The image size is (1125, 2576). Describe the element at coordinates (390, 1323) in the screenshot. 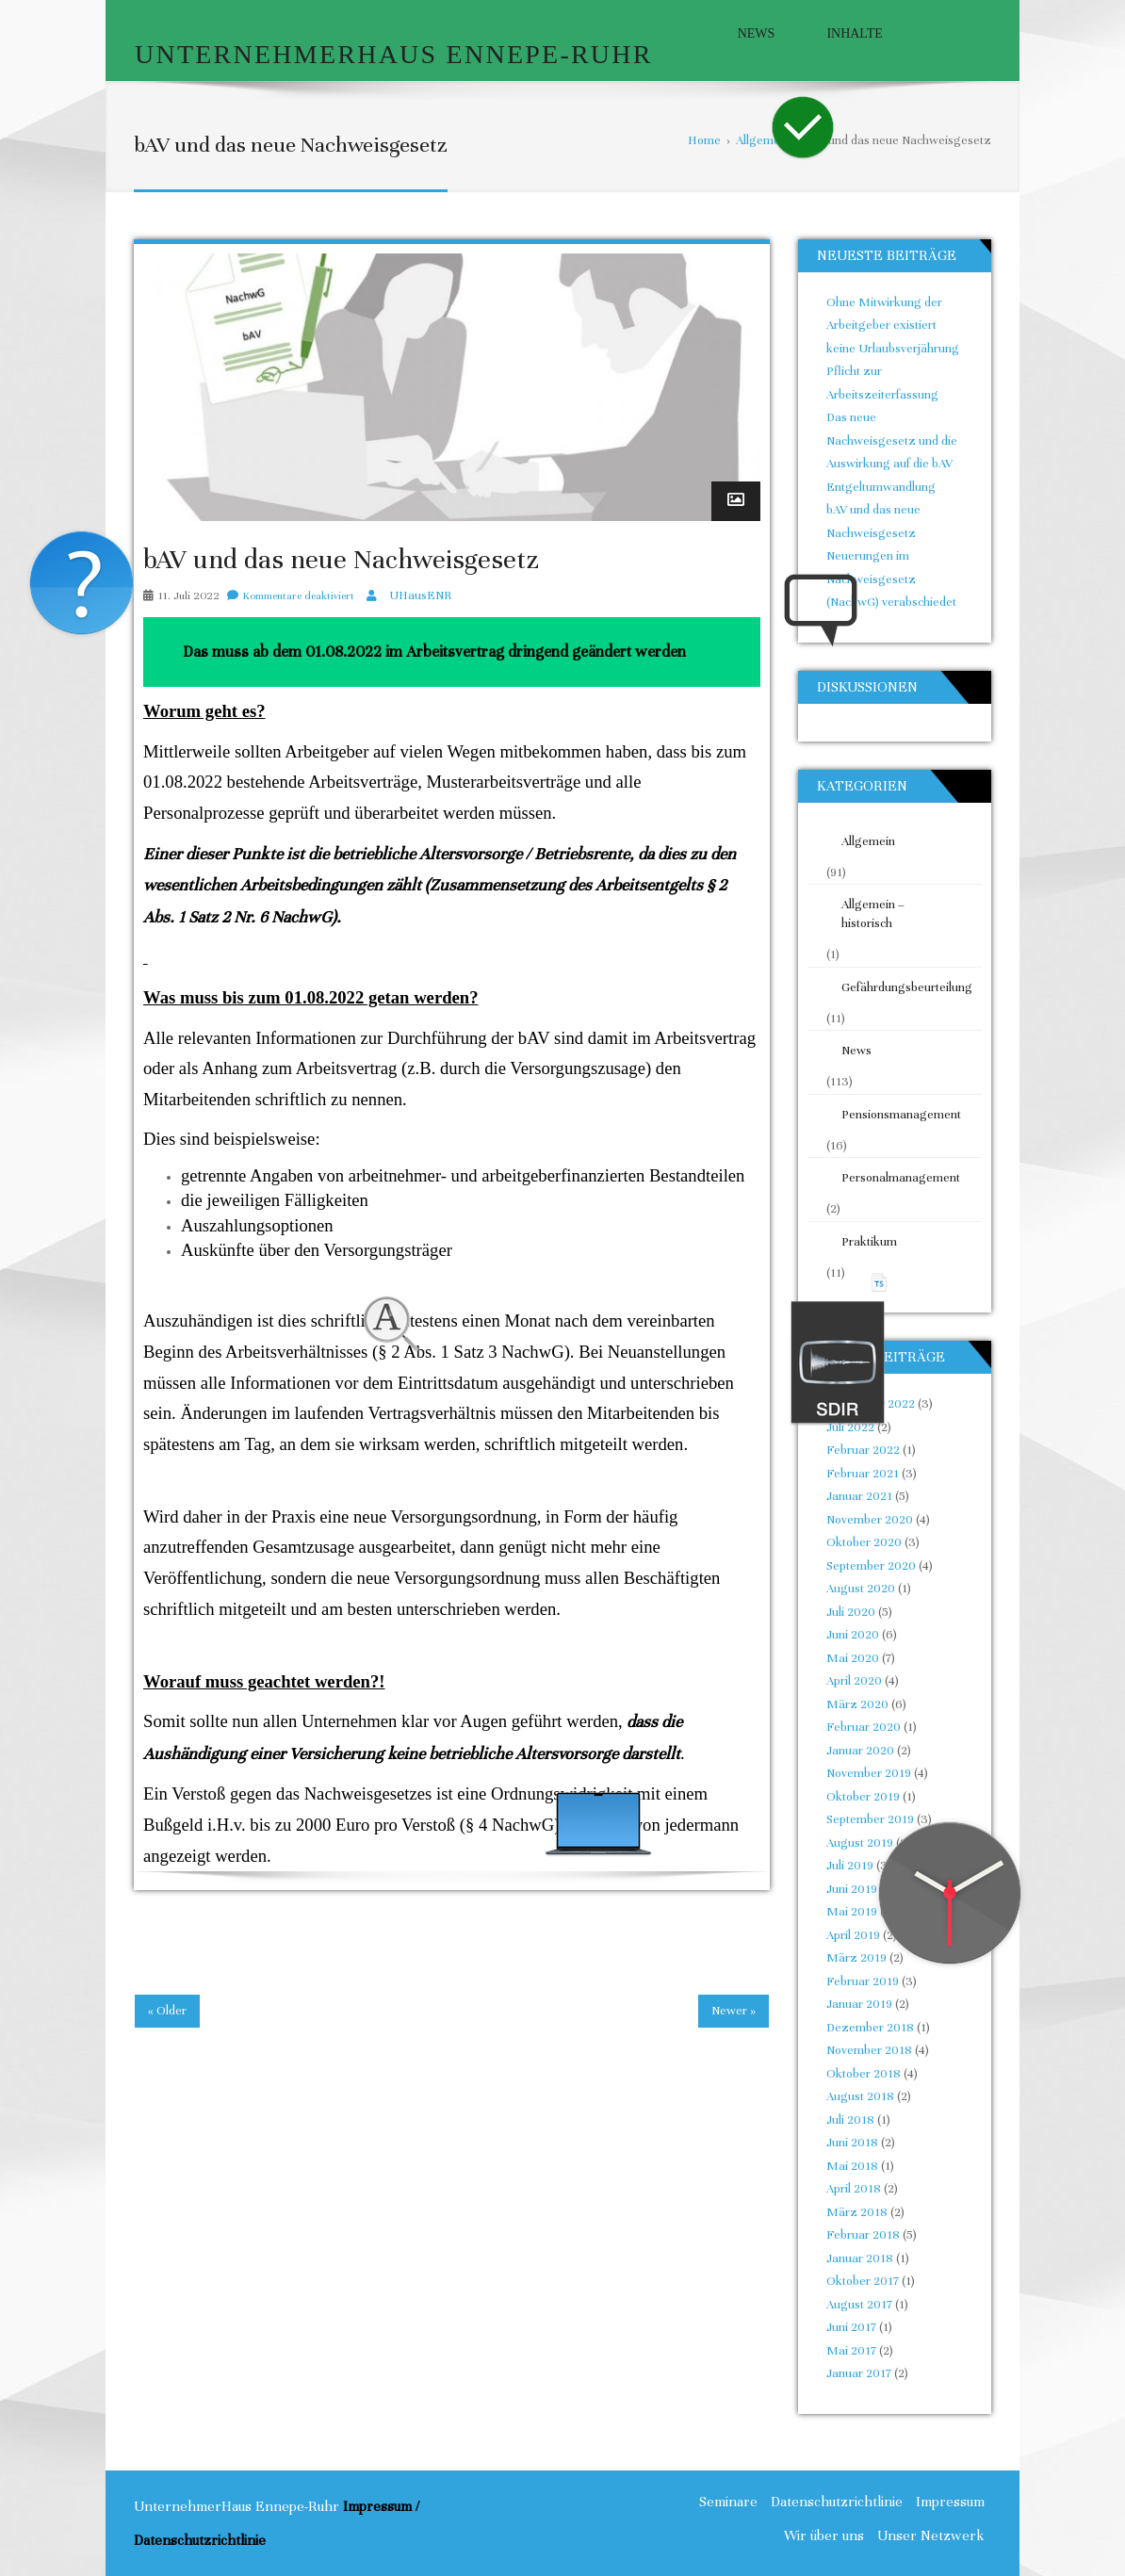

I see `search within a project` at that location.